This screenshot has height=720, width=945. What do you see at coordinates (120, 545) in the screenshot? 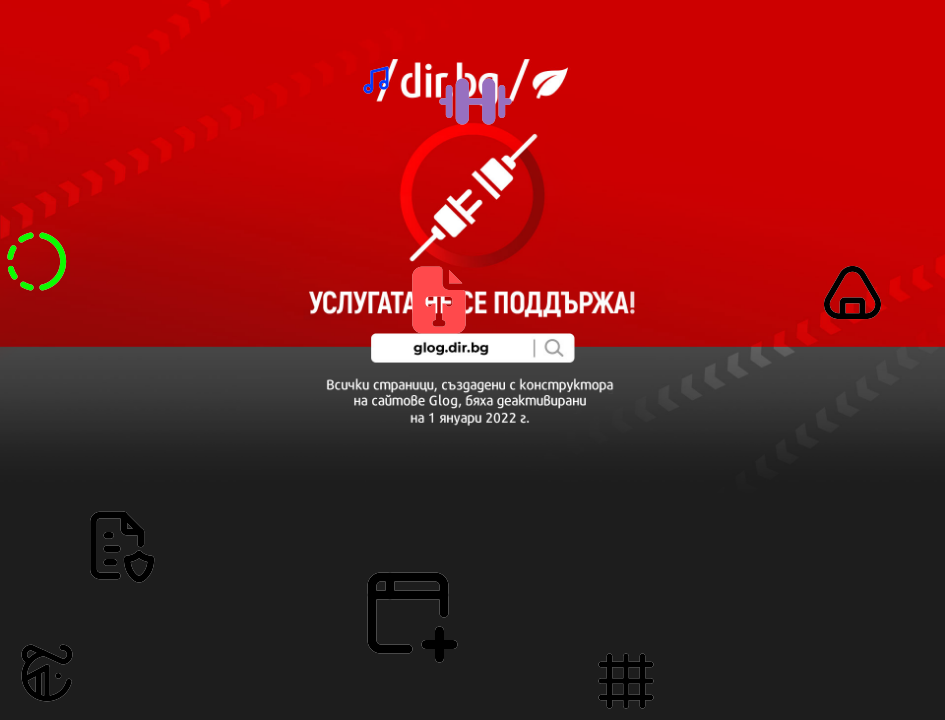
I see `view protected or secure document` at bounding box center [120, 545].